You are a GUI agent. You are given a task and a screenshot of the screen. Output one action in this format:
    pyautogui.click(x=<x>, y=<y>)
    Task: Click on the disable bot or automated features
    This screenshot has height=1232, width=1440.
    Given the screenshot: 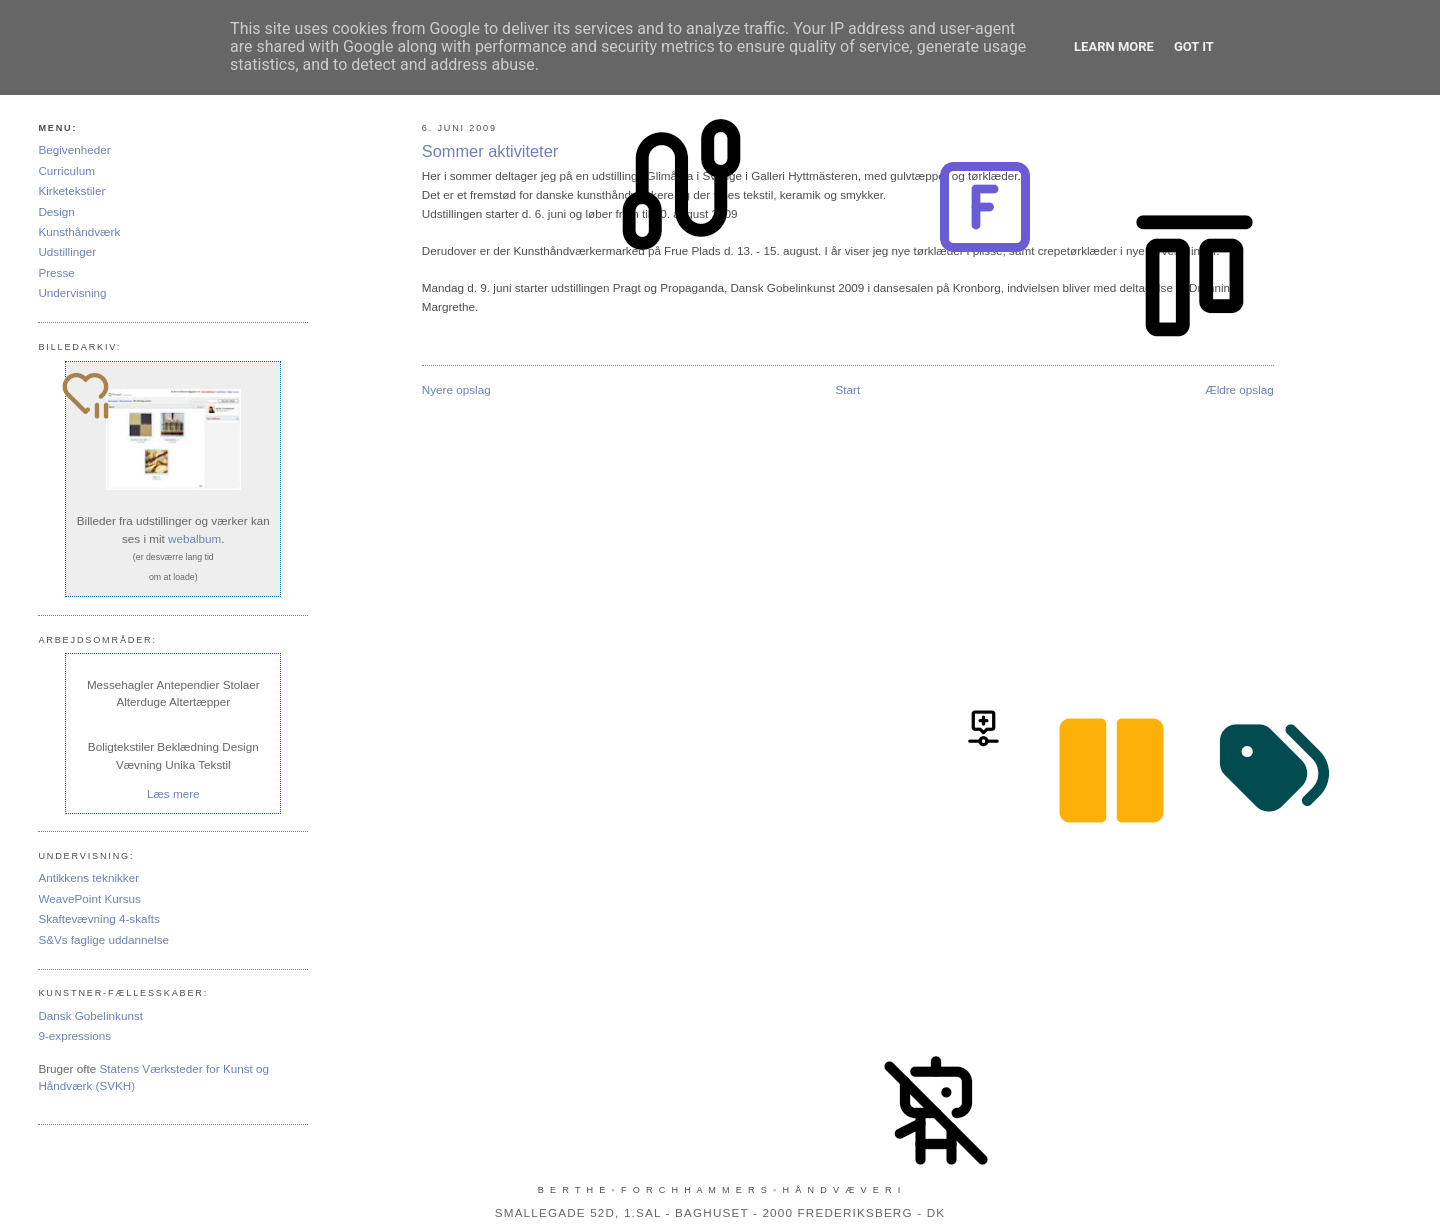 What is the action you would take?
    pyautogui.click(x=936, y=1113)
    